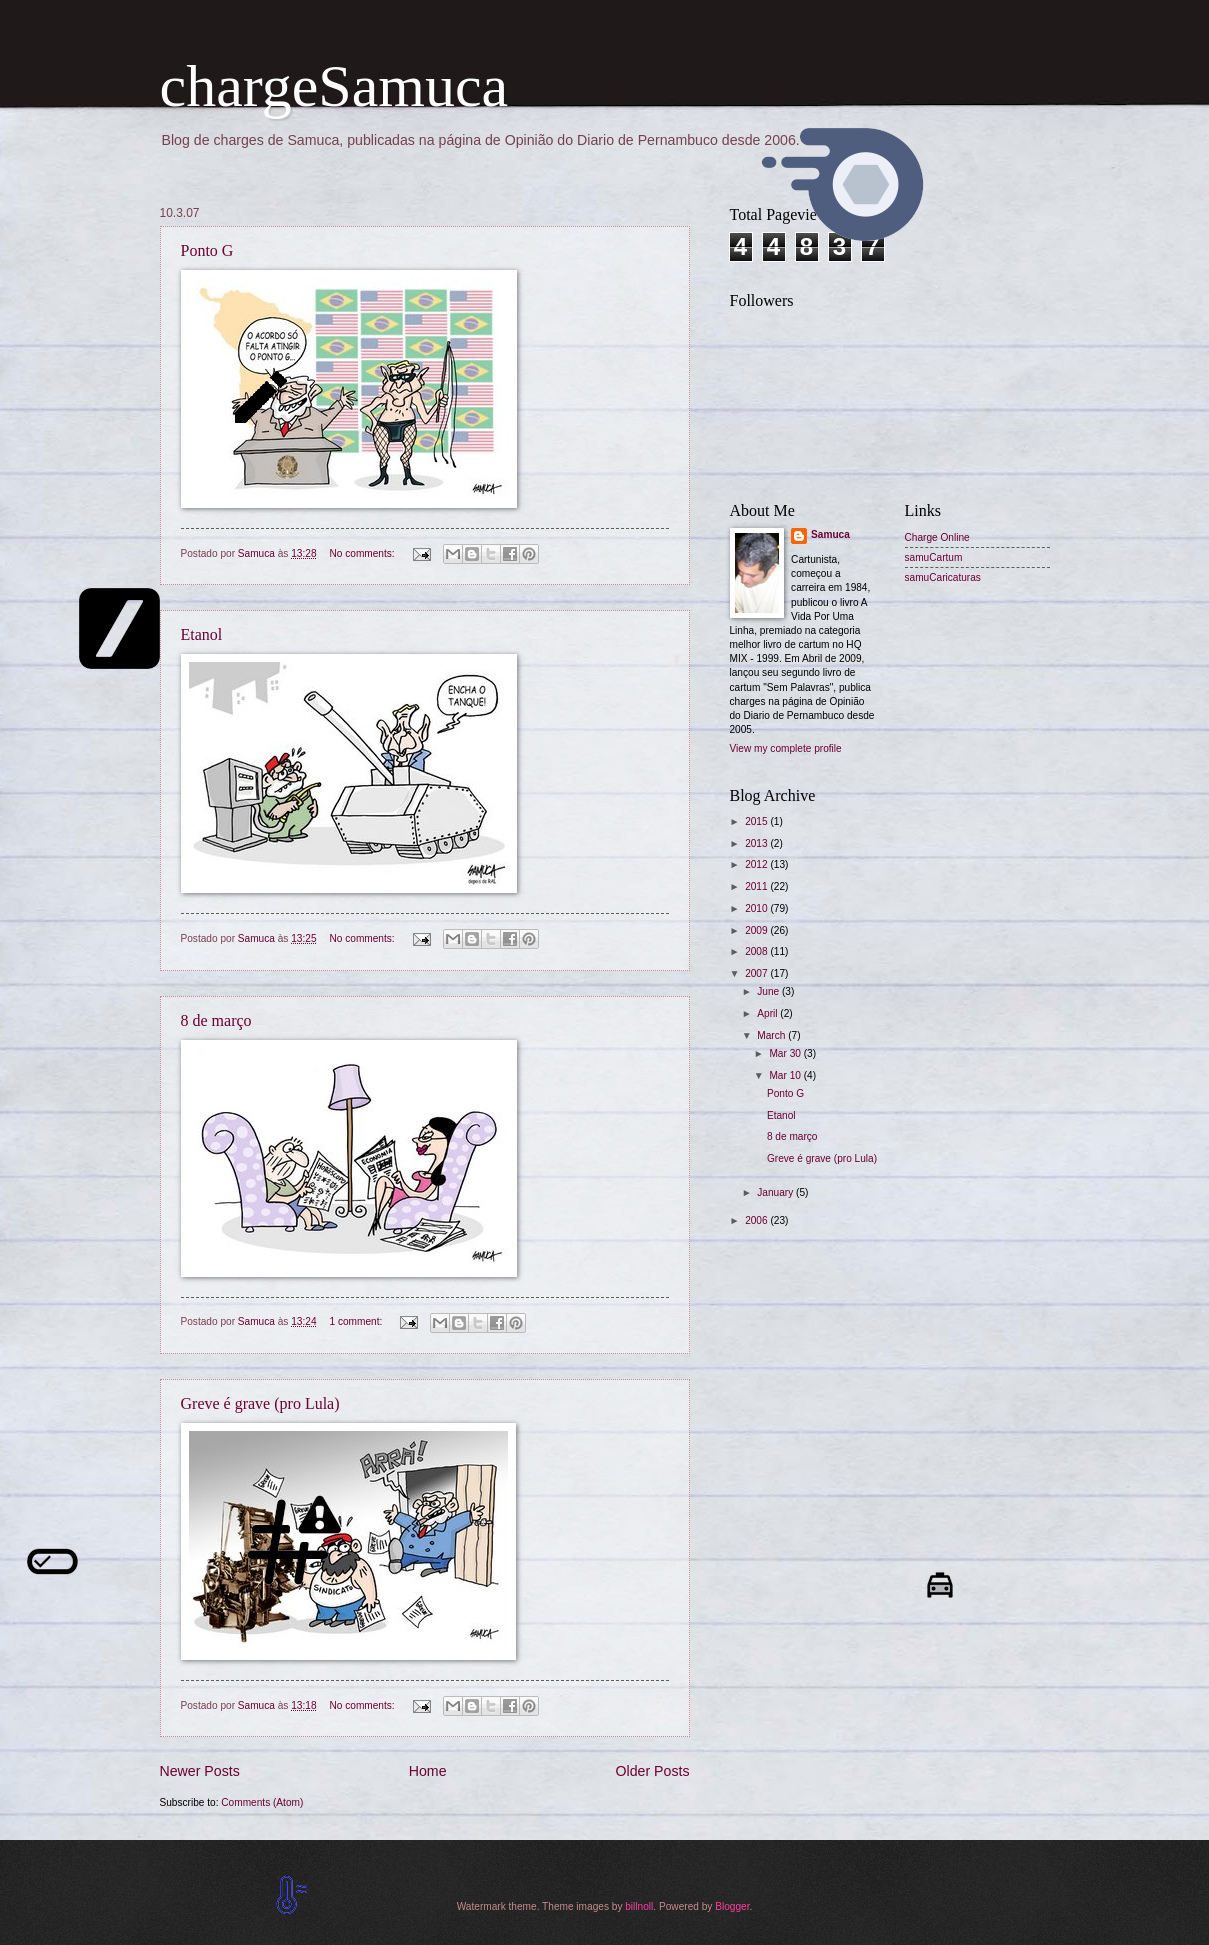 The height and width of the screenshot is (1945, 1209). I want to click on access discord nitro subscription features, so click(843, 184).